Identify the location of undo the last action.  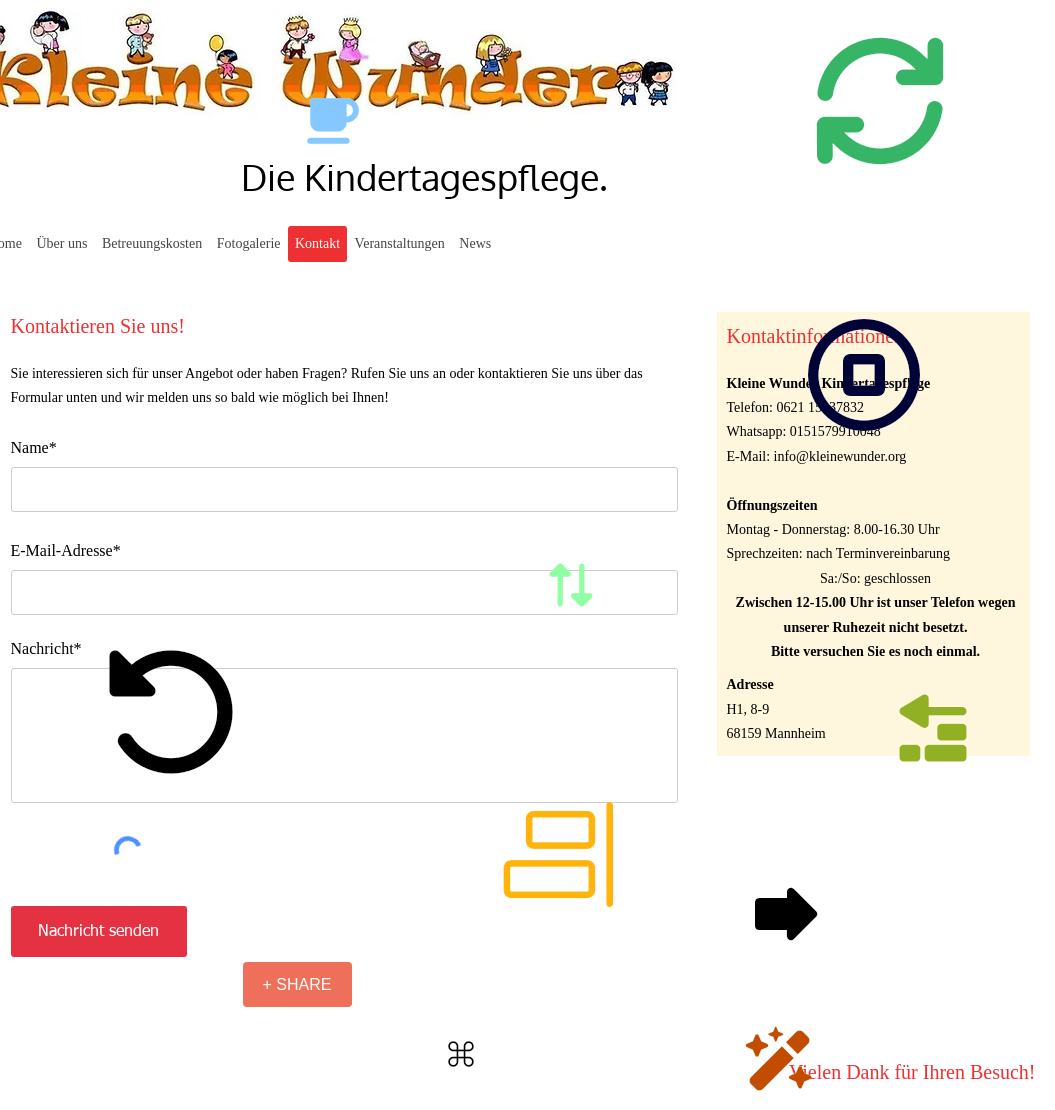
(171, 712).